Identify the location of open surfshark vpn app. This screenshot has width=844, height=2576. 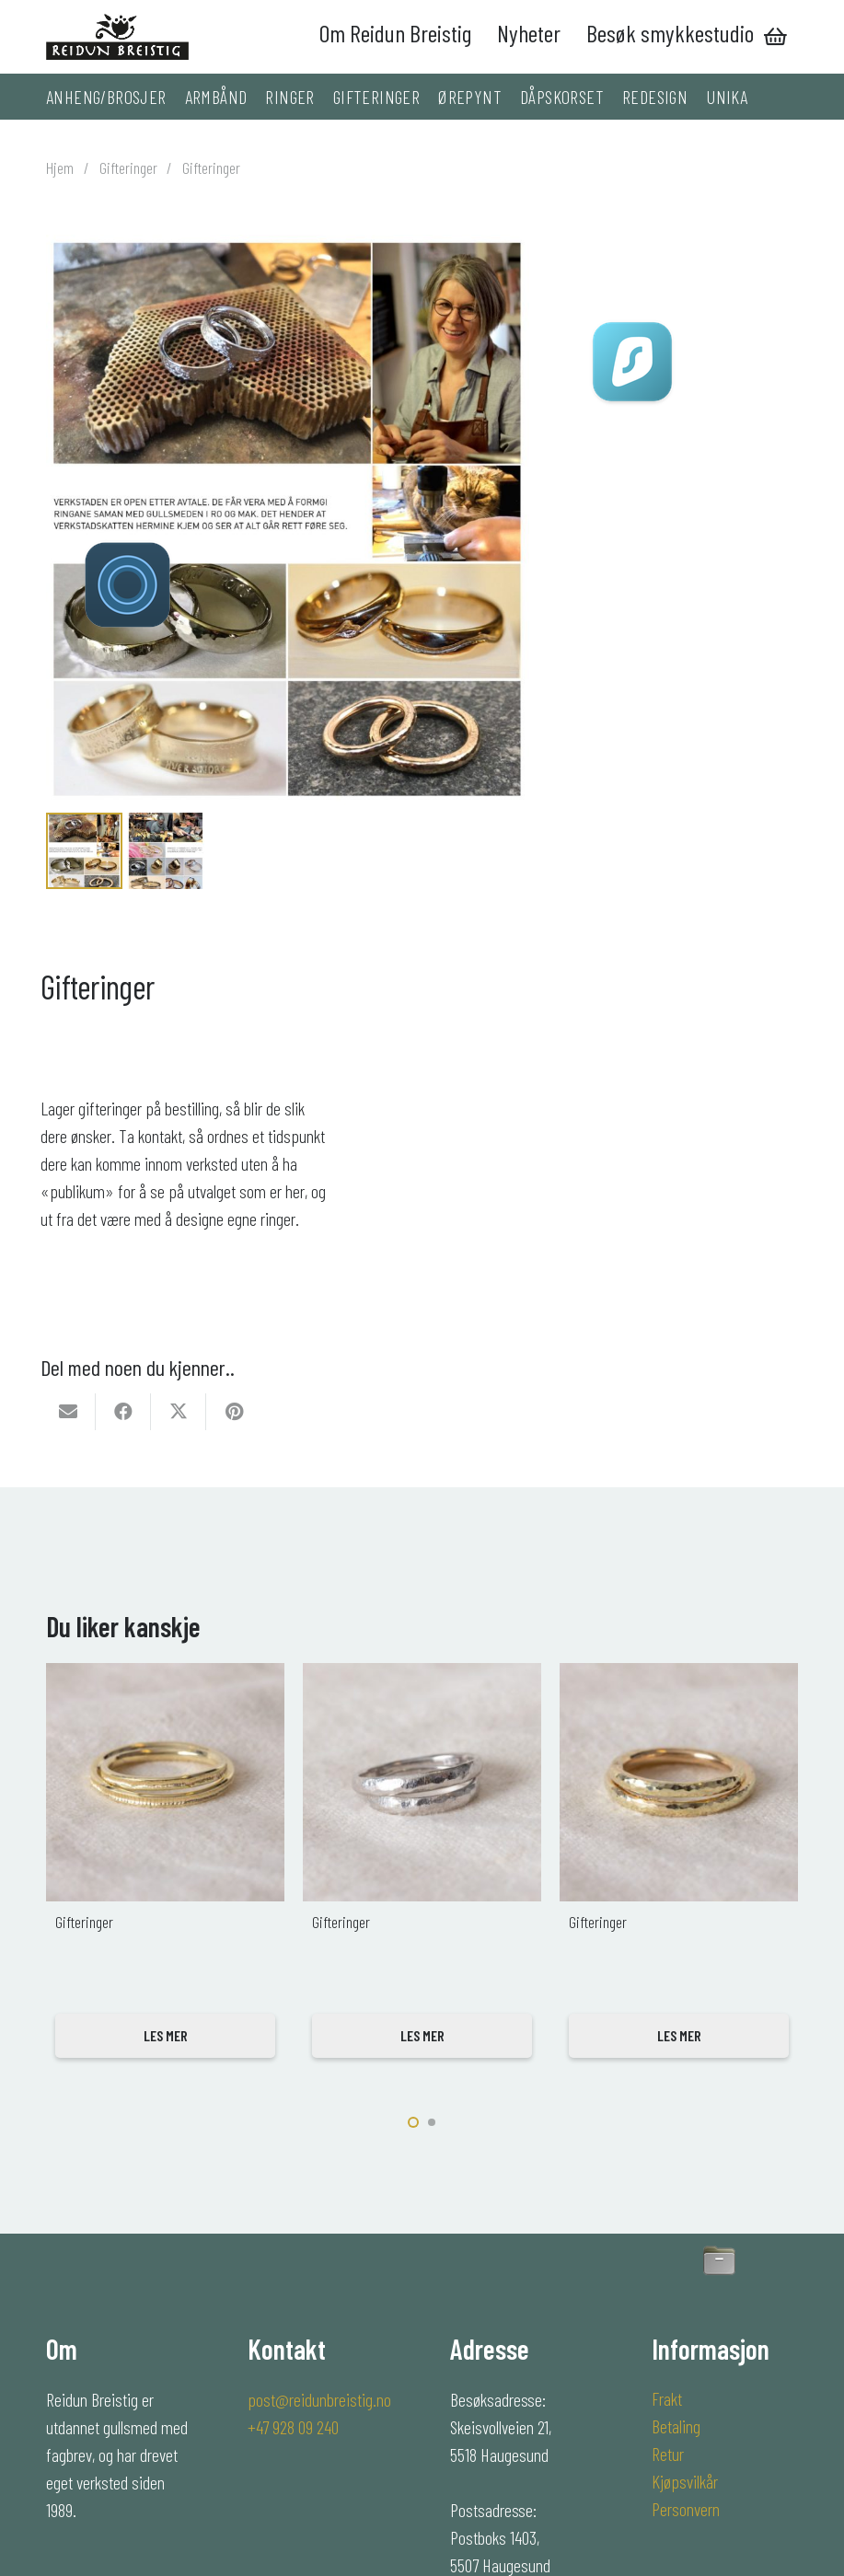
(632, 362).